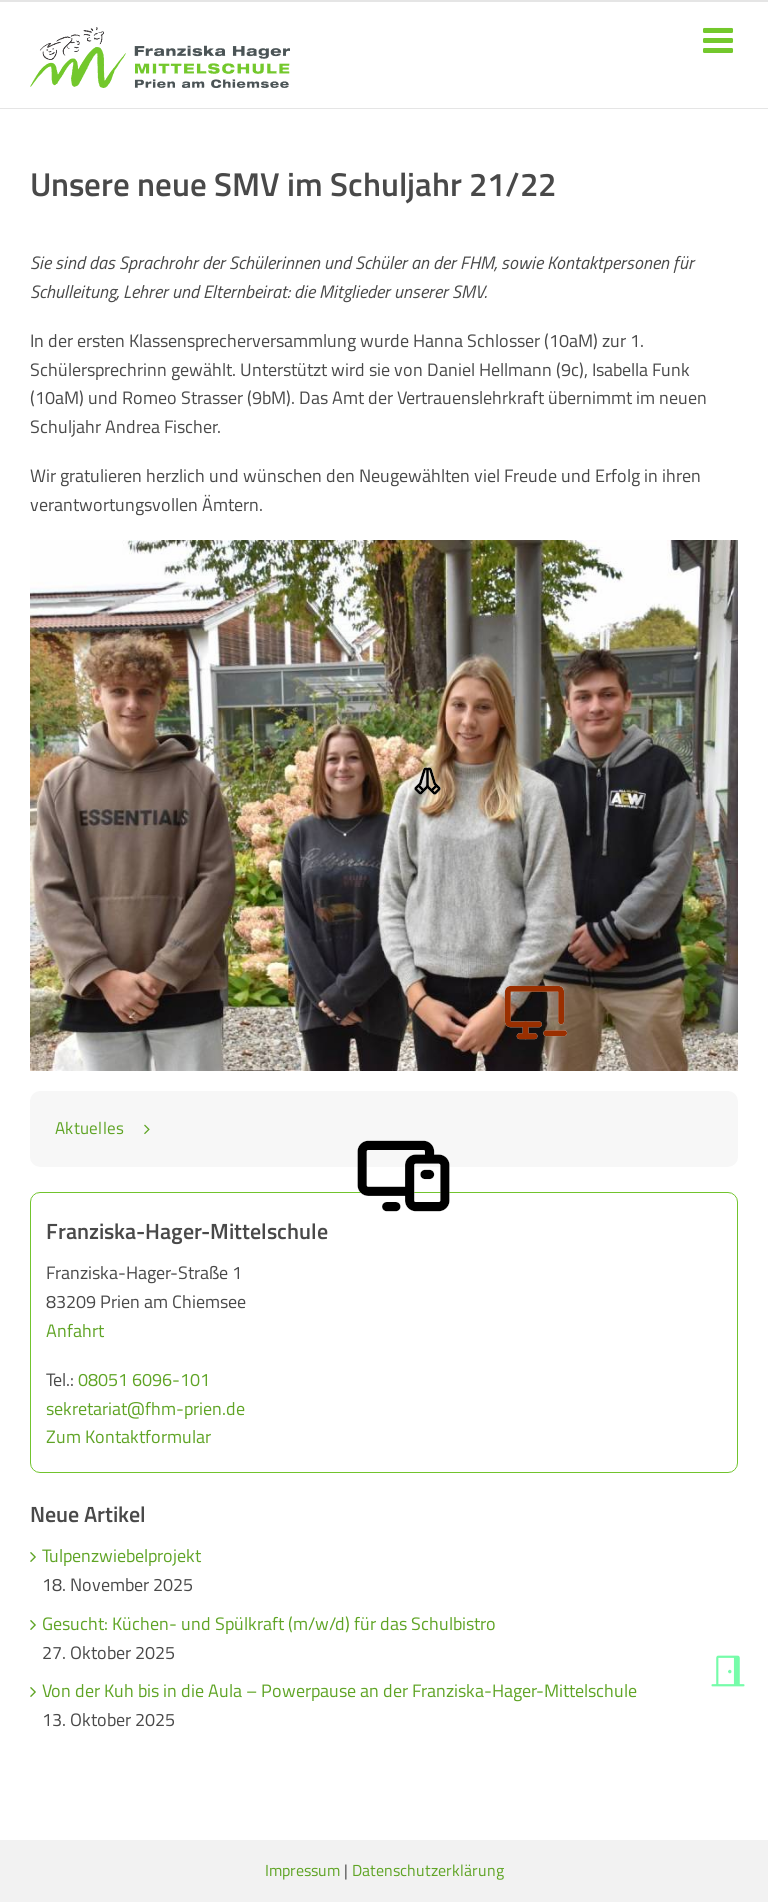  I want to click on remove a desktop device from your account, so click(534, 1012).